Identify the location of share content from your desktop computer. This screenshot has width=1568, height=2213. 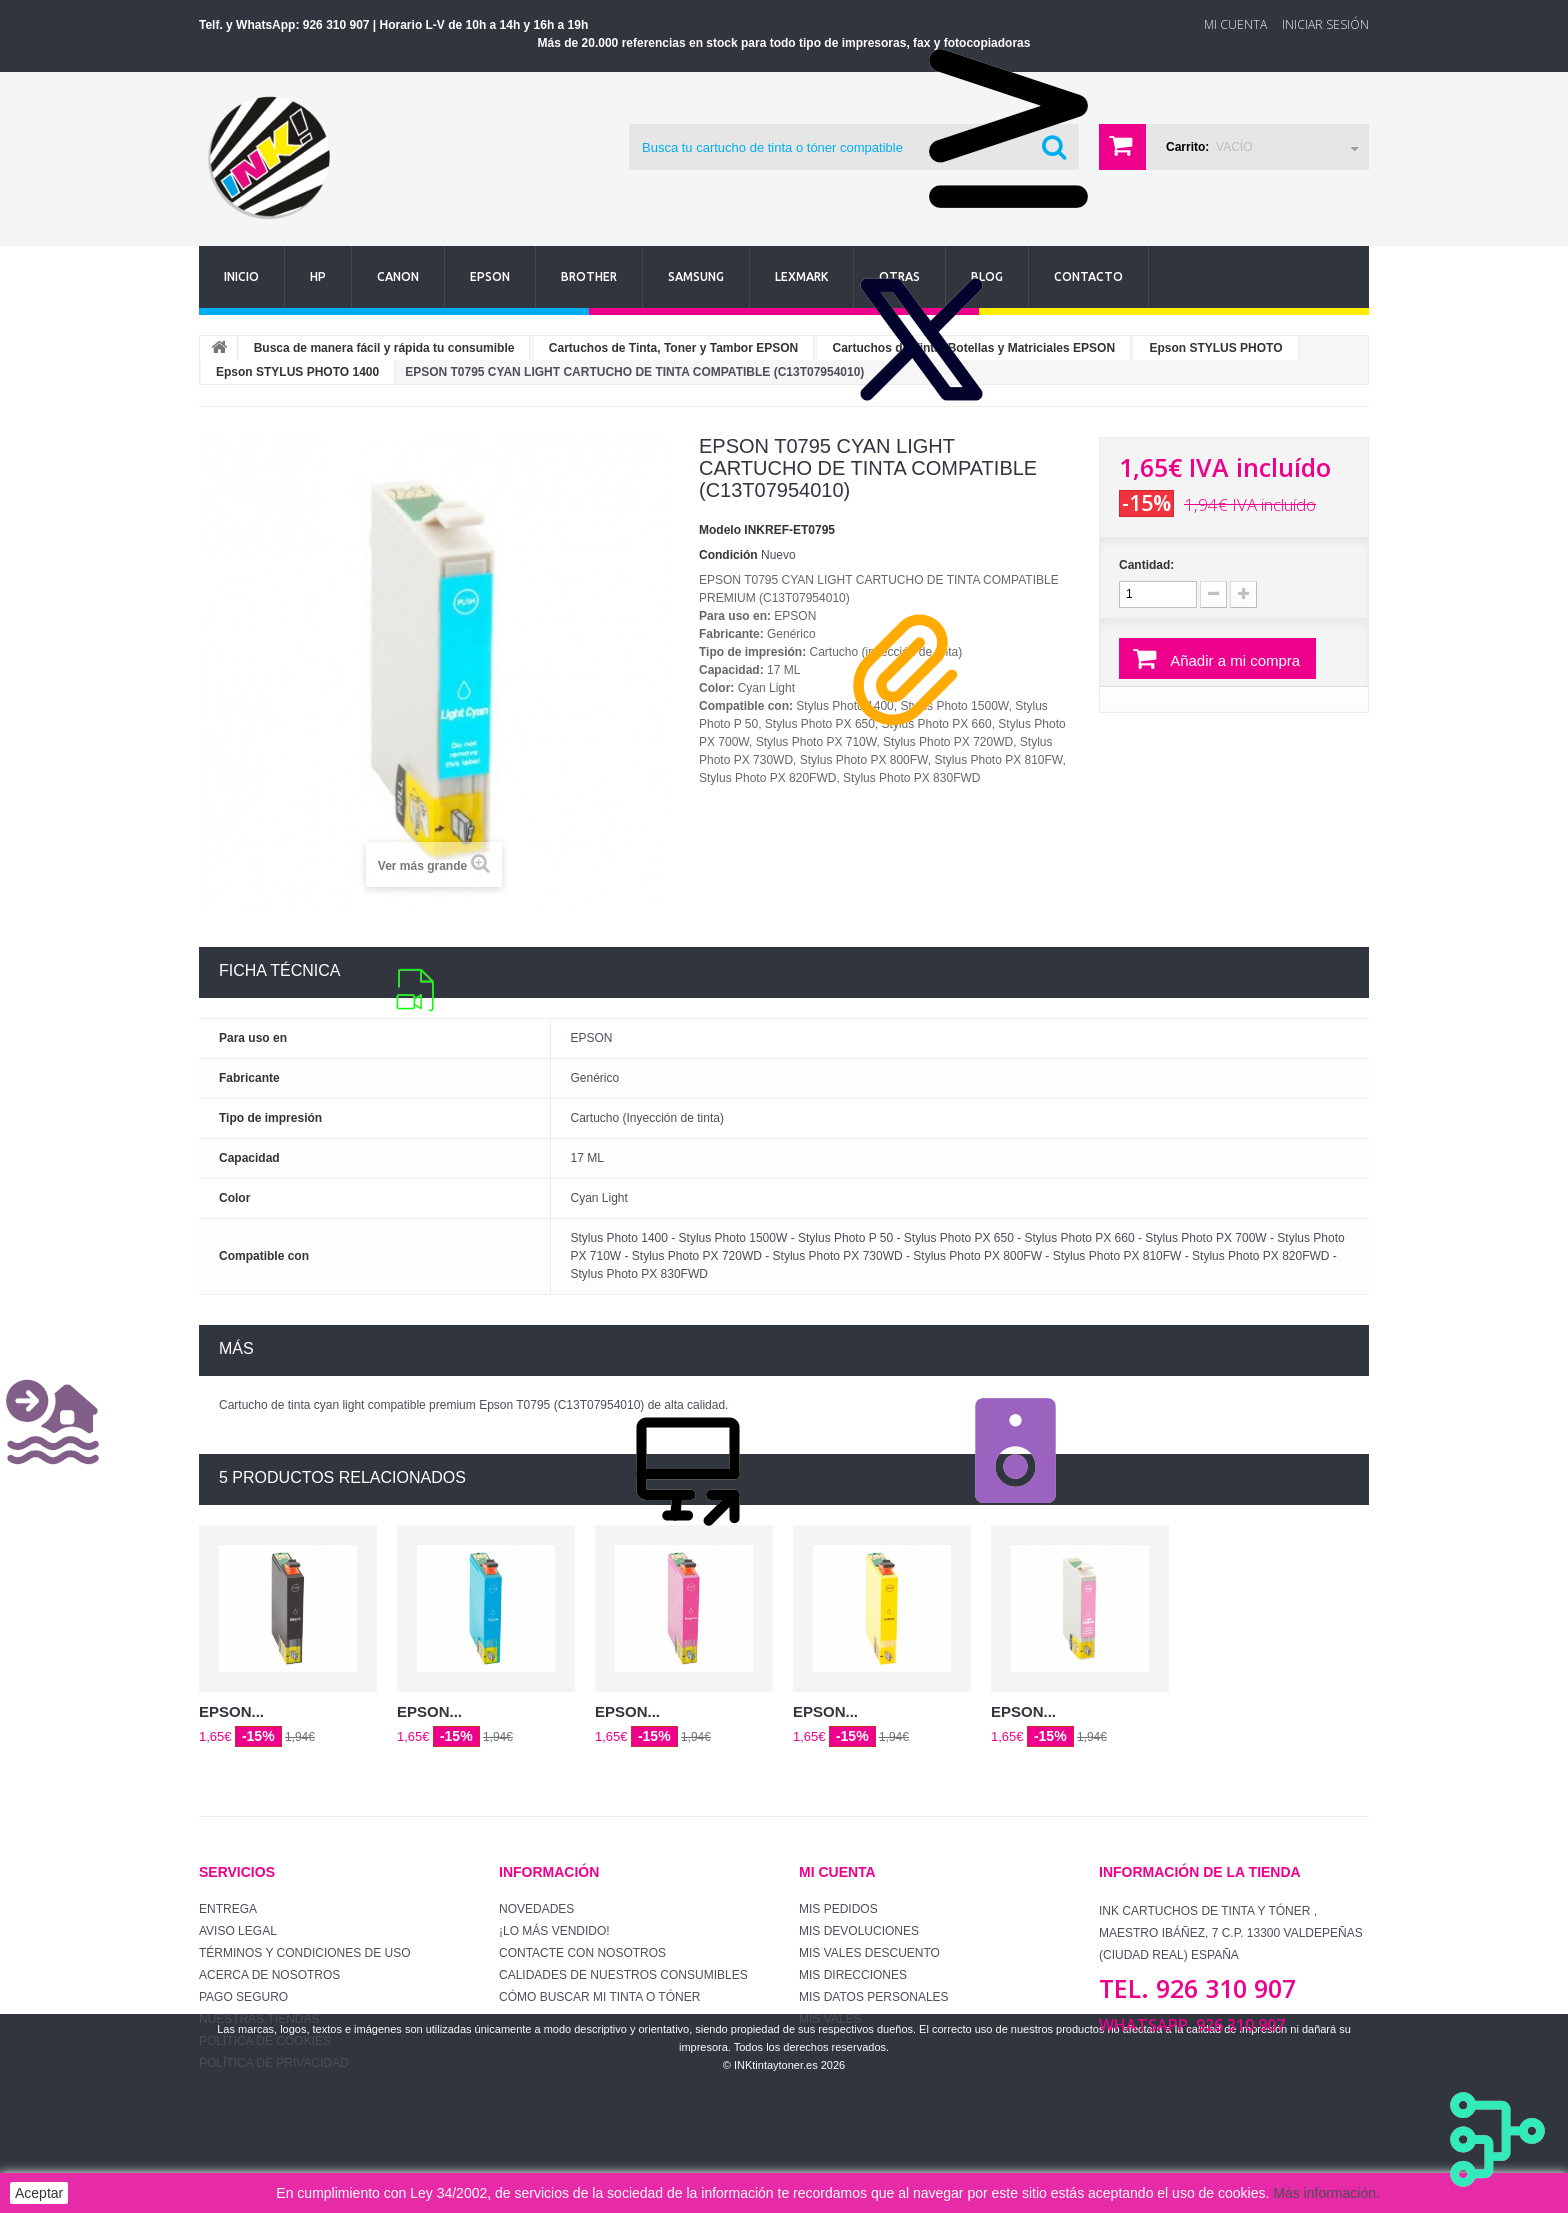
(688, 1469).